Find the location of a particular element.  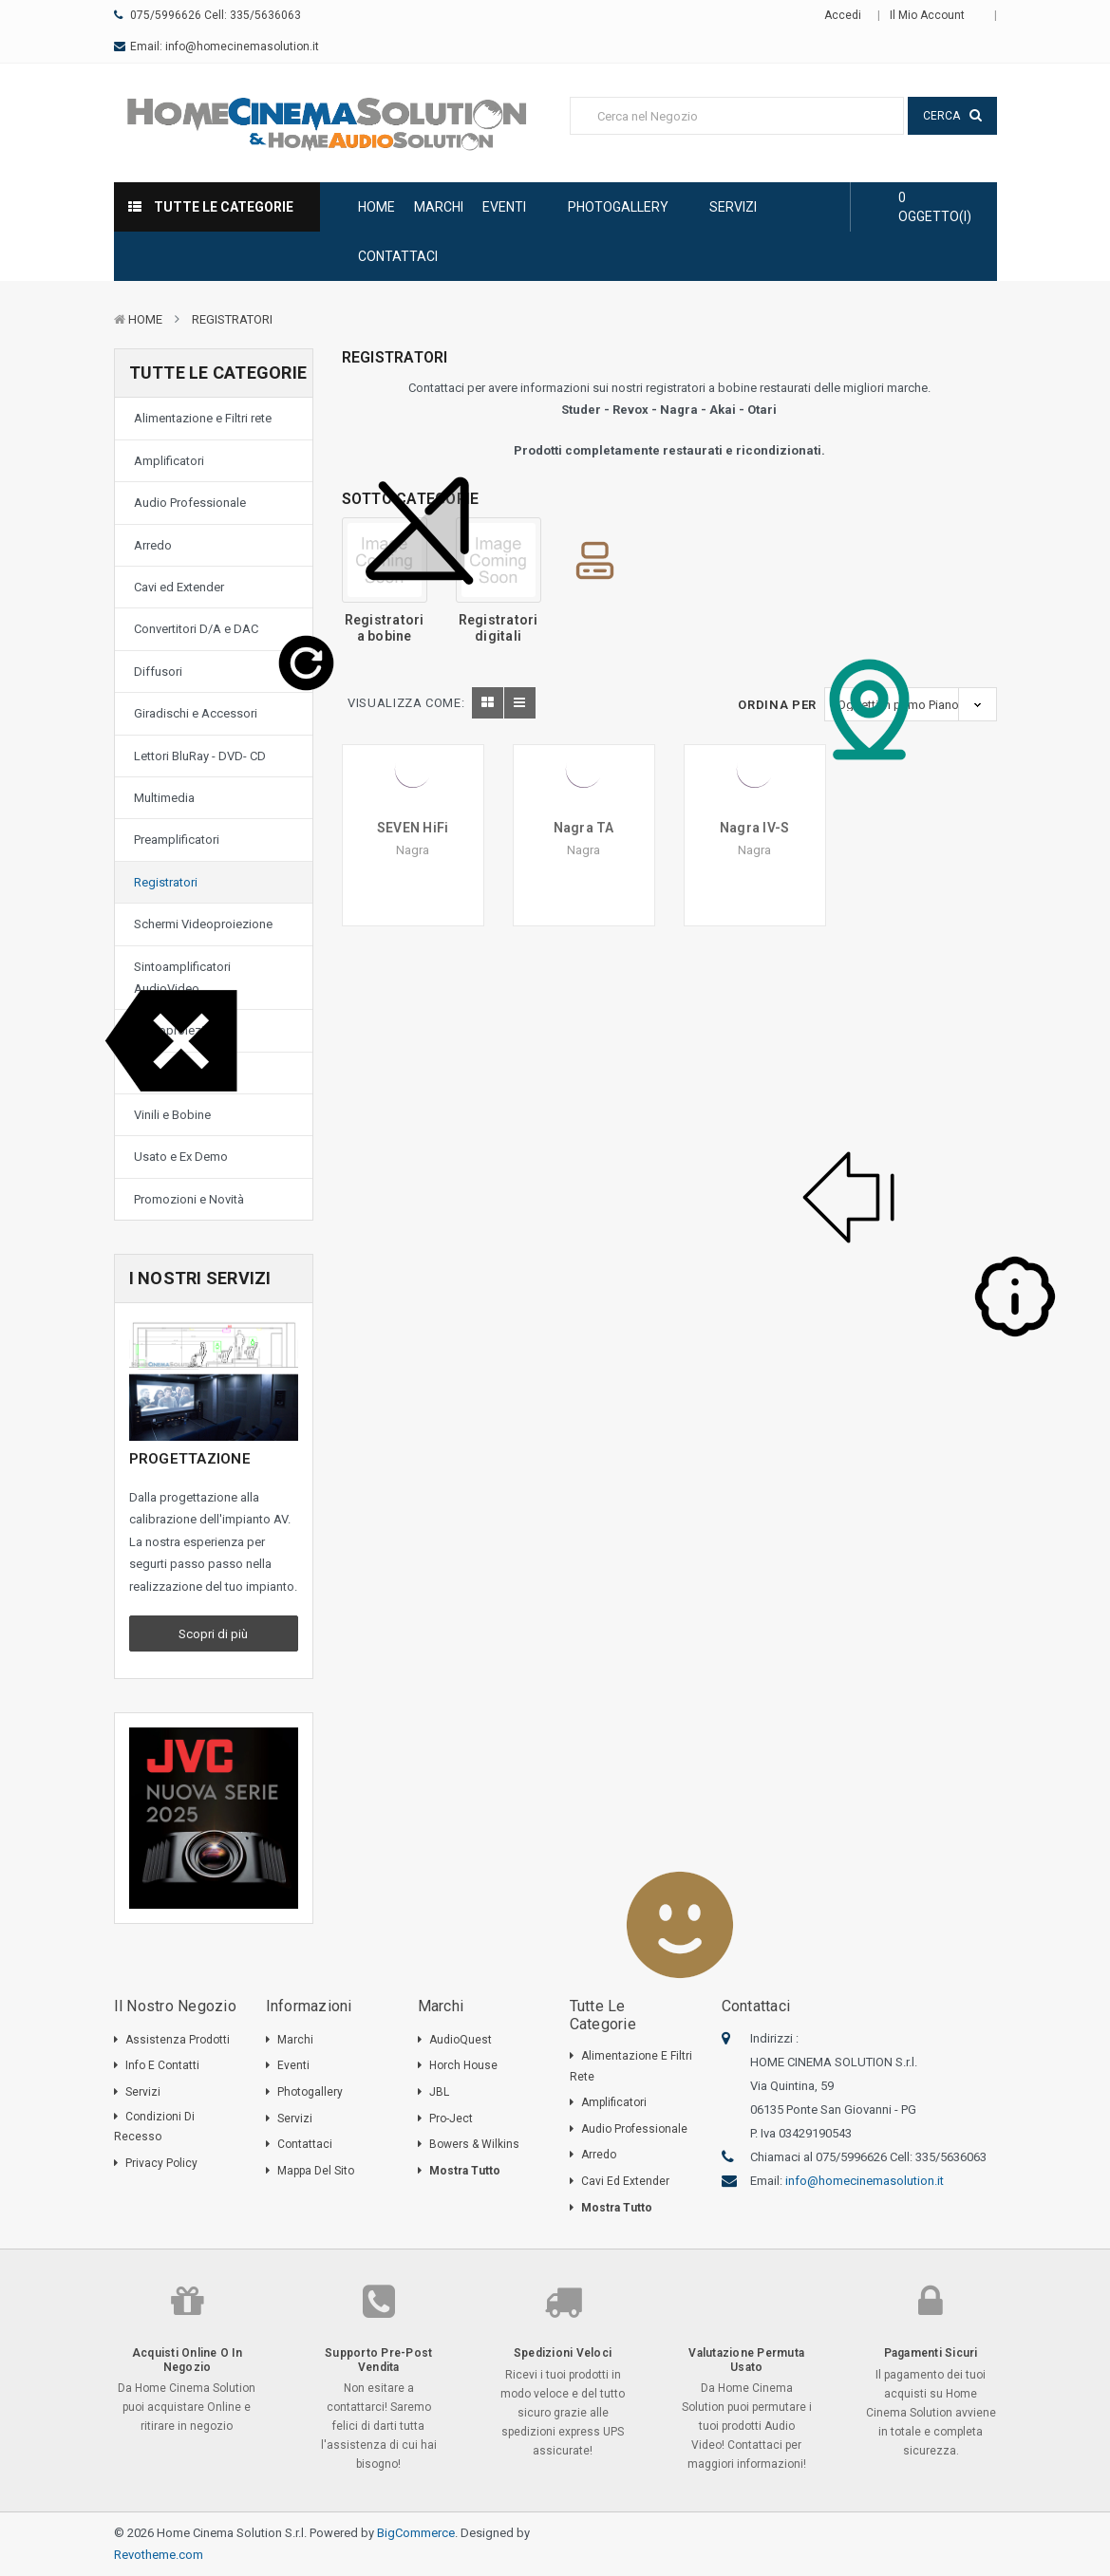

refresh or reload content is located at coordinates (306, 663).